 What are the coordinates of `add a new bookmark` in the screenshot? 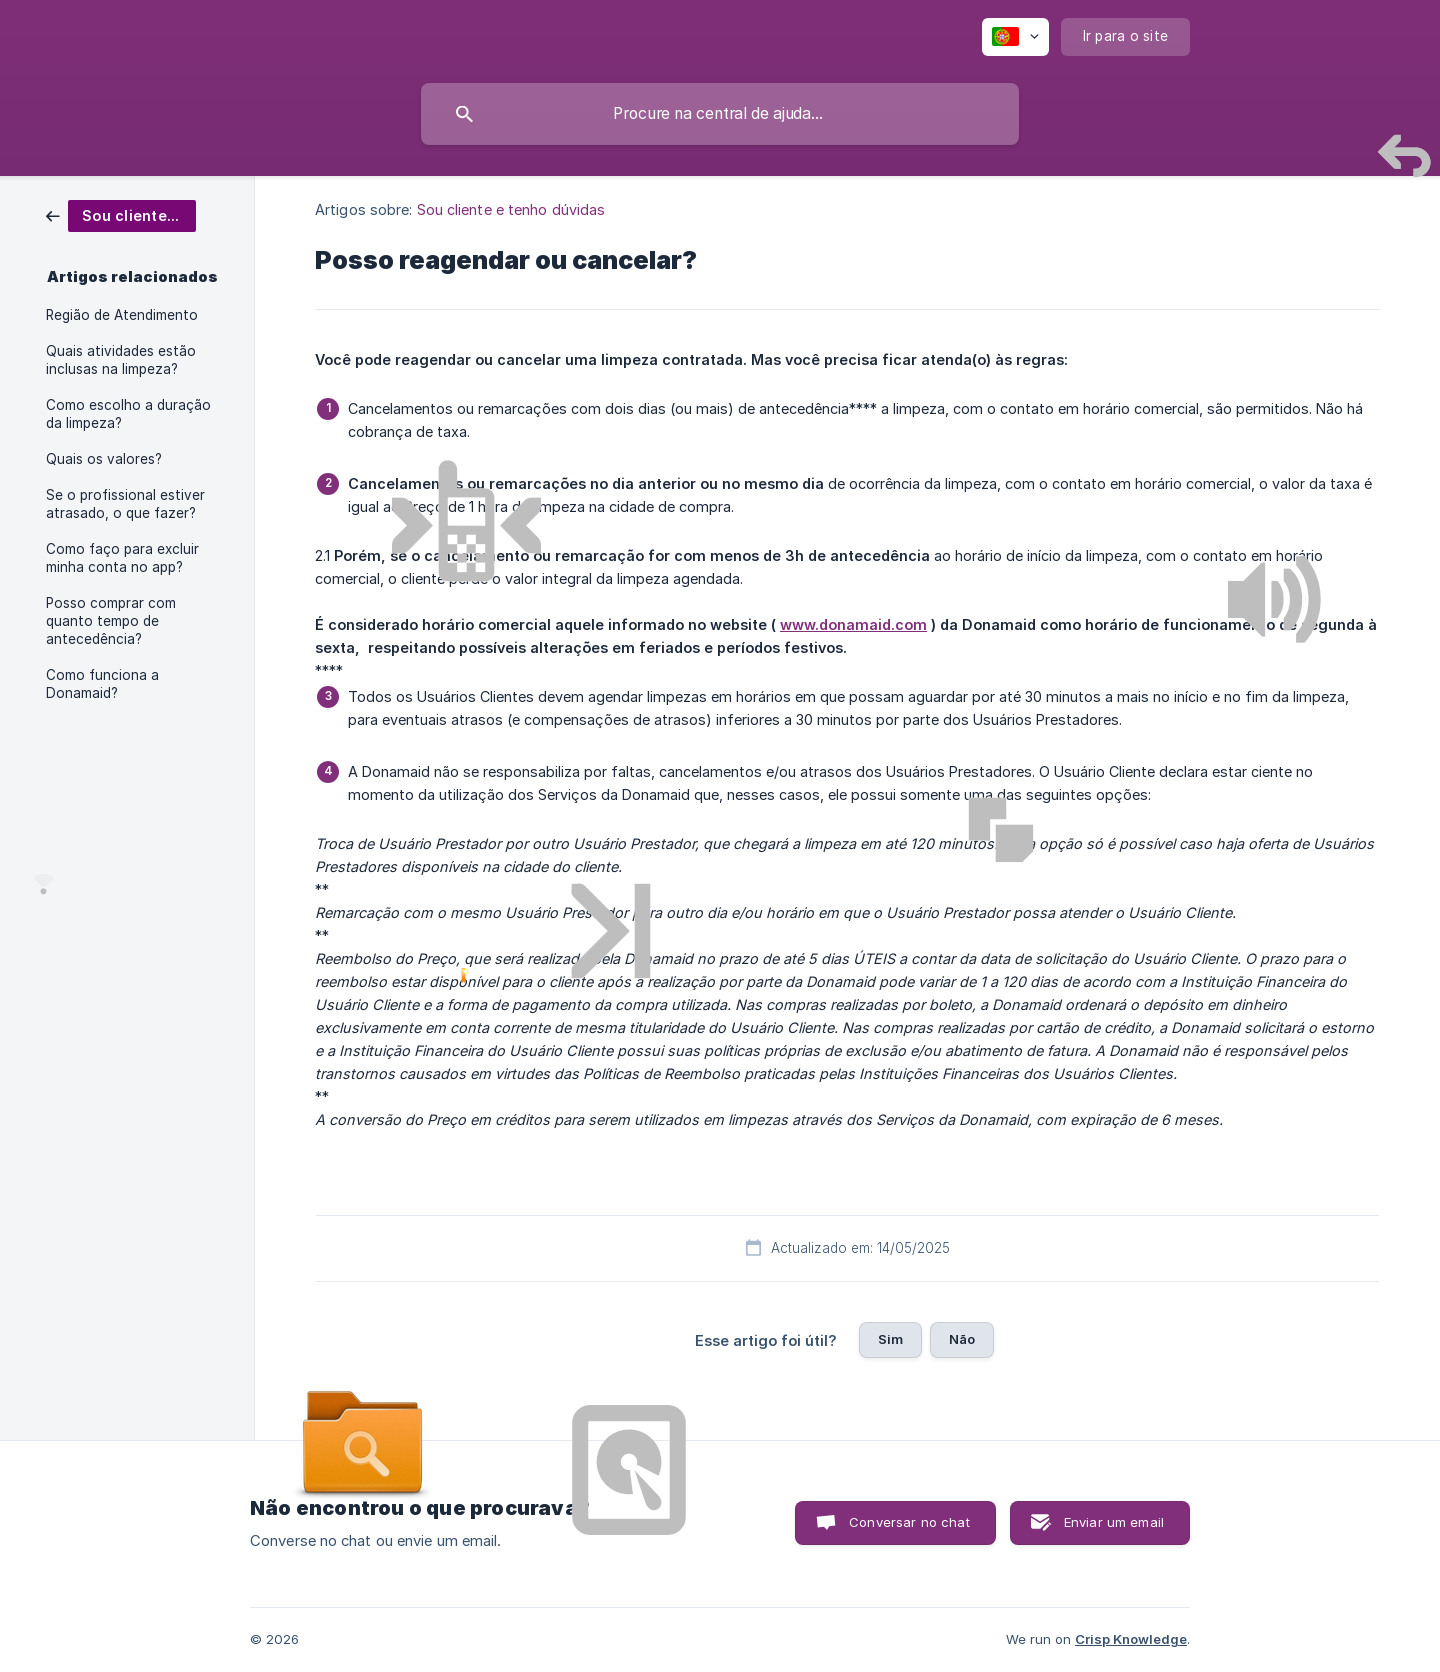 It's located at (464, 976).